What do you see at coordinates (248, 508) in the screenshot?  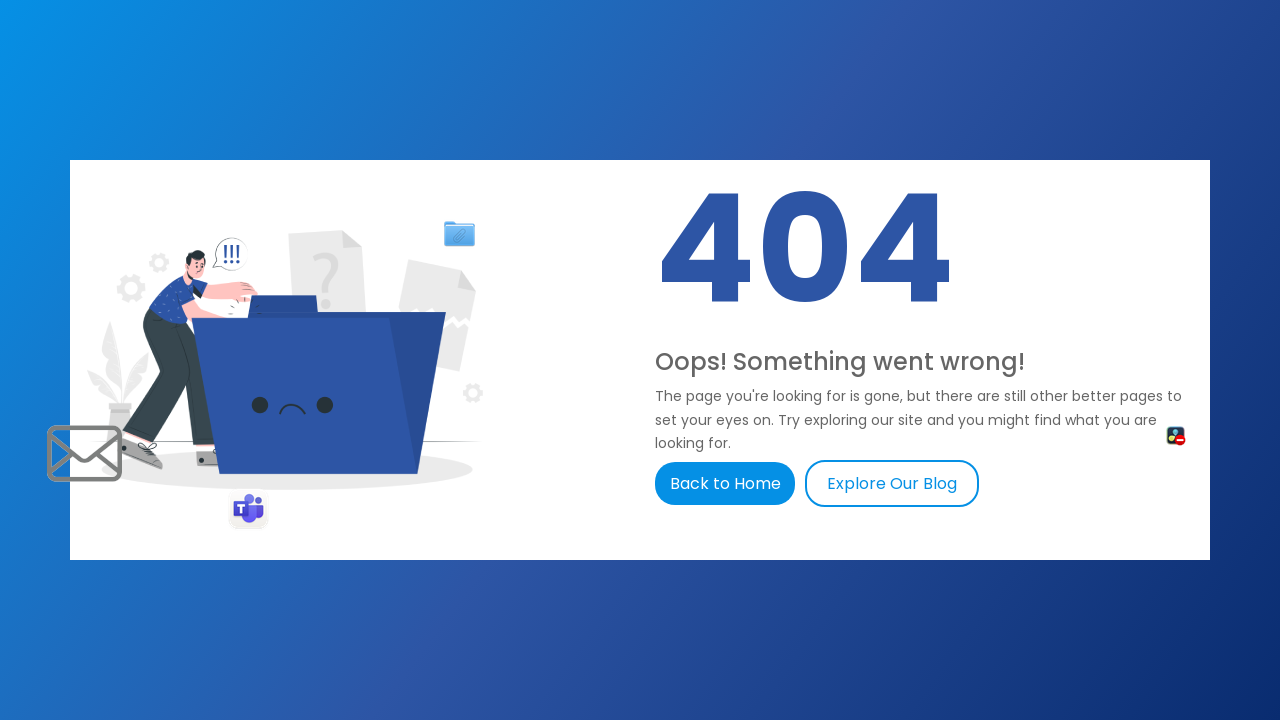 I see `open microsoft teams for linux` at bounding box center [248, 508].